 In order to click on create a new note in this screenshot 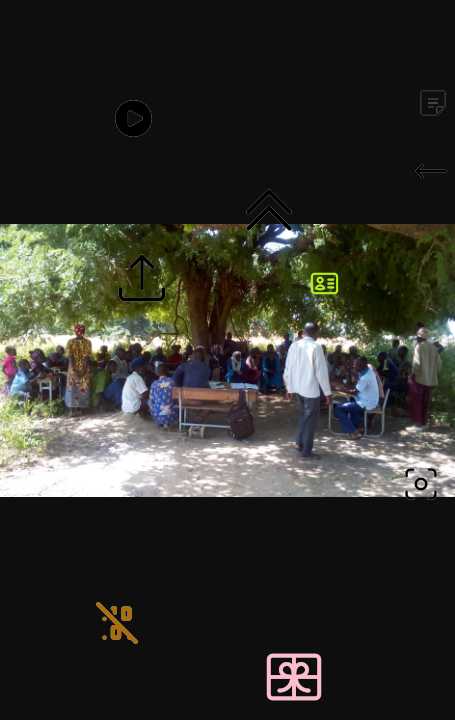, I will do `click(433, 103)`.